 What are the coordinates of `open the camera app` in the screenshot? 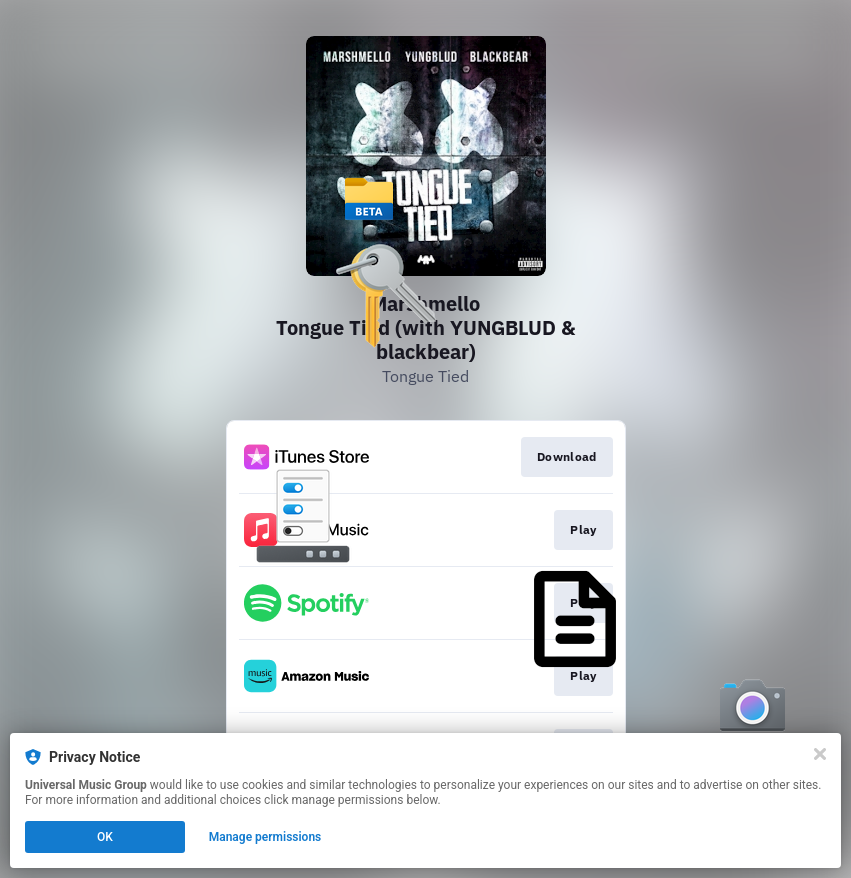 It's located at (752, 705).